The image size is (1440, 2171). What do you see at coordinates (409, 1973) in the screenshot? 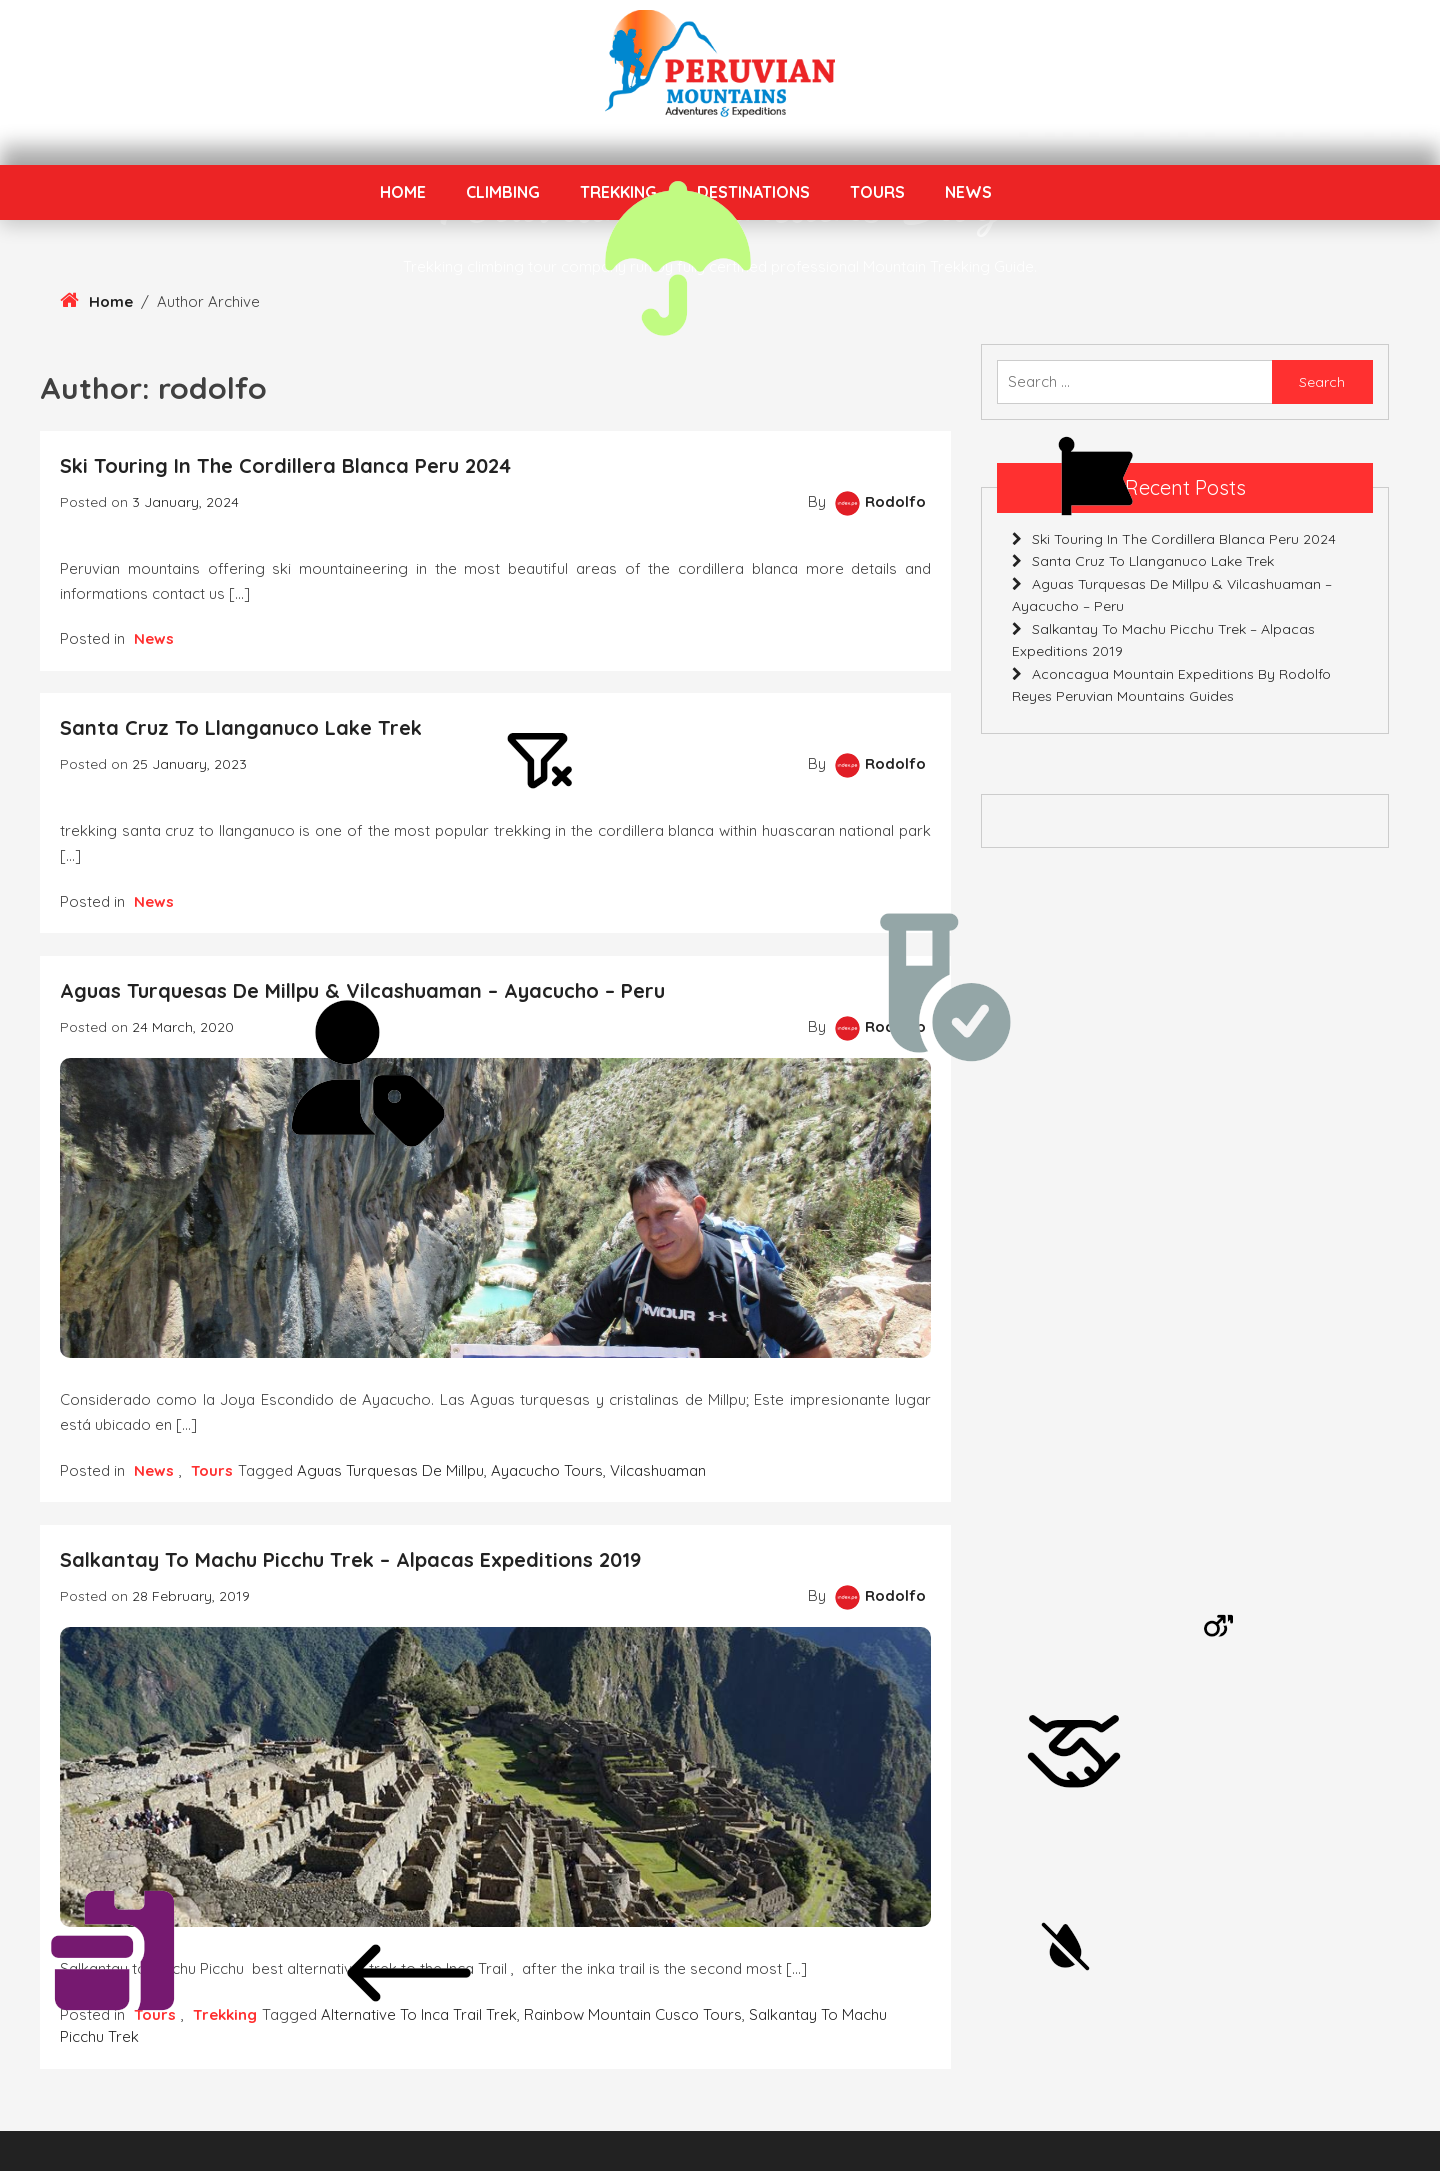
I see `go back to the previous screen` at bounding box center [409, 1973].